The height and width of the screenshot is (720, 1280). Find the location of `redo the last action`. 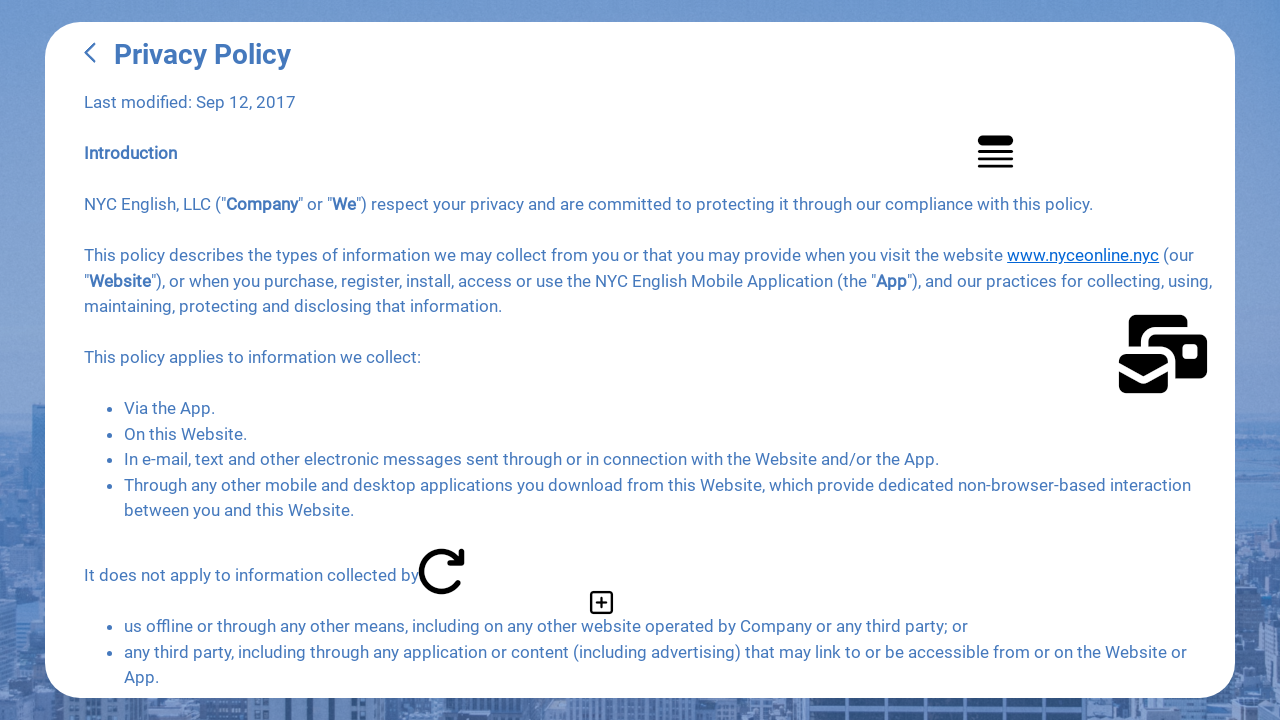

redo the last action is located at coordinates (441, 571).